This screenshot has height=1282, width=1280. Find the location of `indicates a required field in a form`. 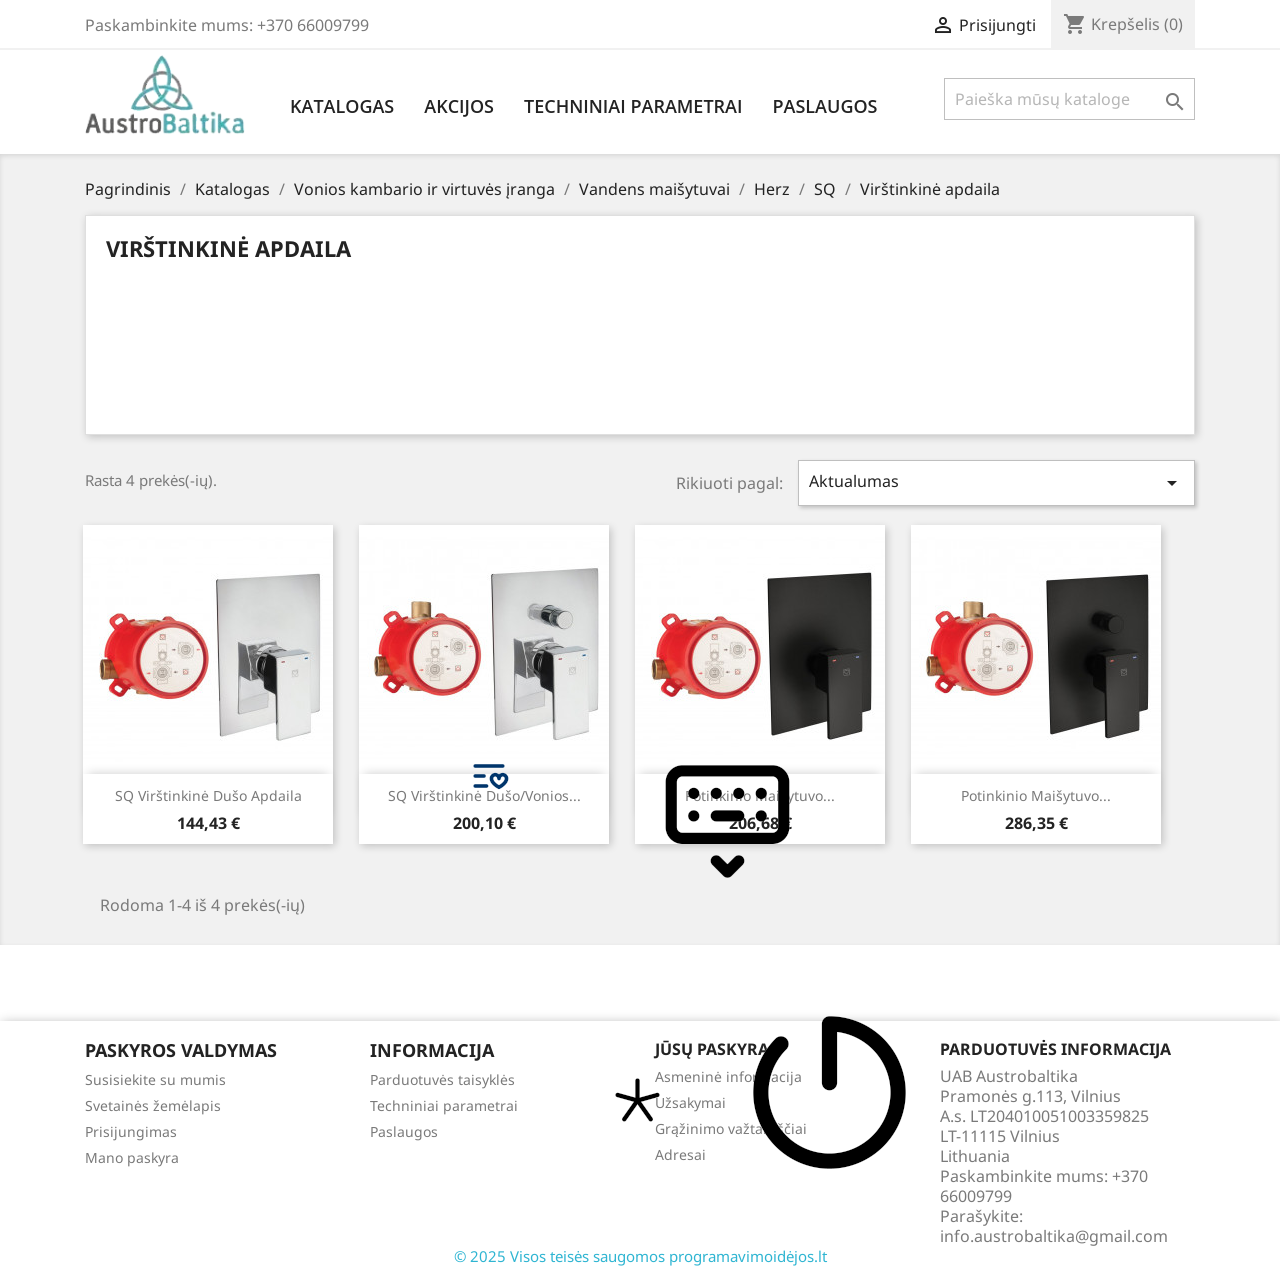

indicates a required field in a form is located at coordinates (637, 1100).